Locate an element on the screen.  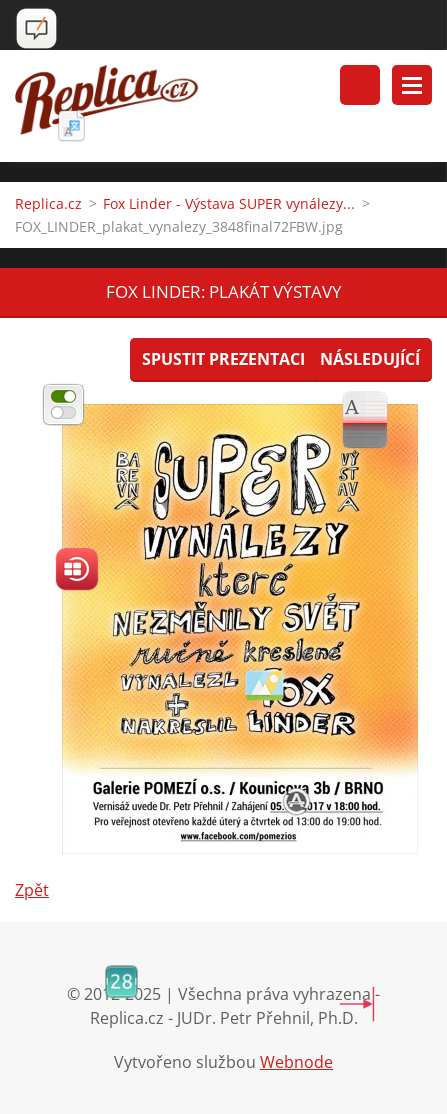
go to the last item or page is located at coordinates (357, 1004).